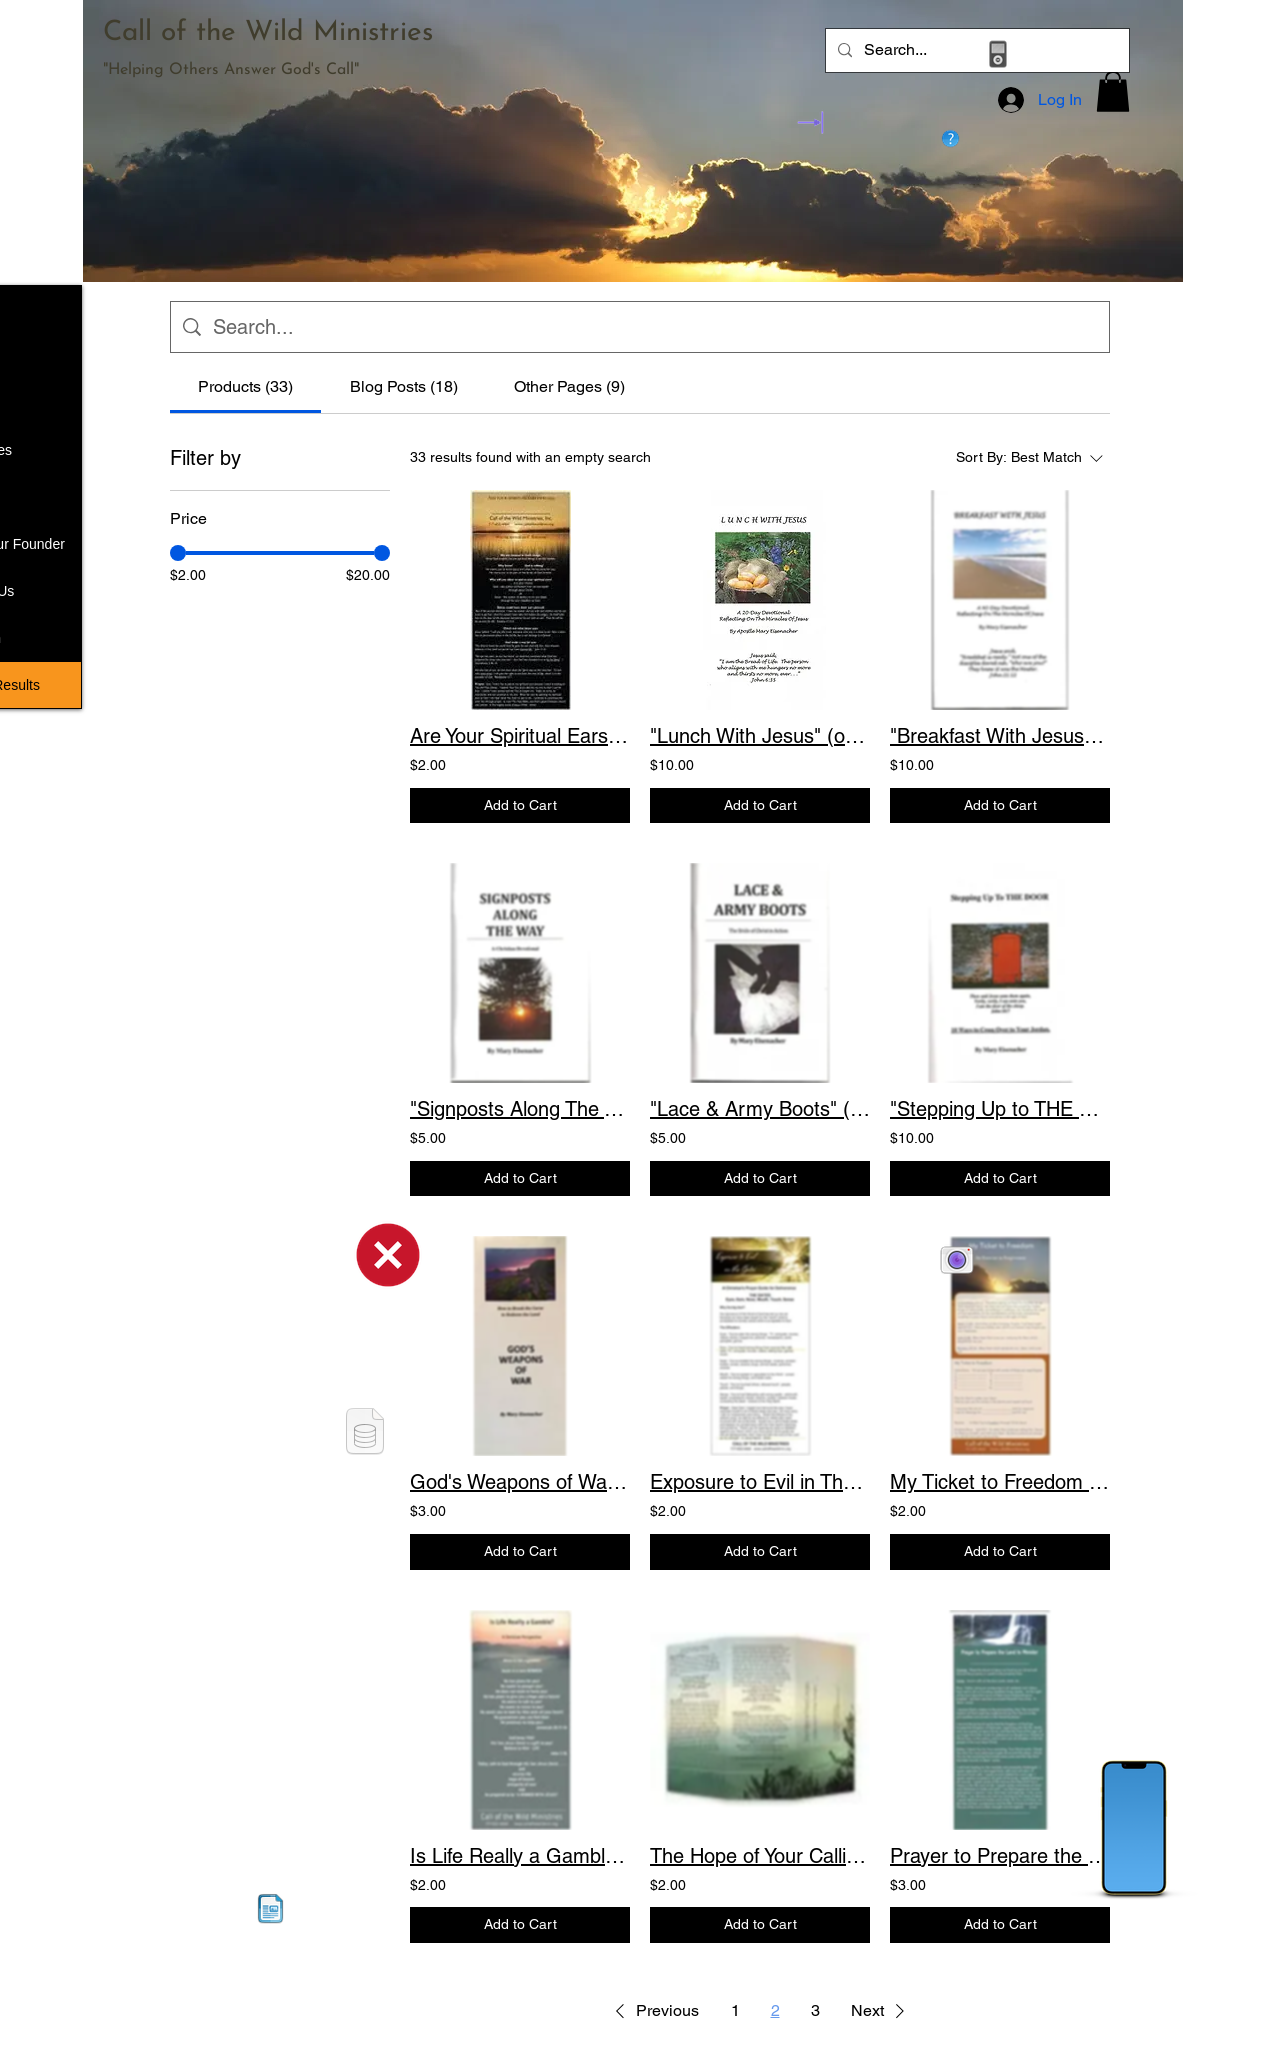 This screenshot has height=2052, width=1280. I want to click on open the cheese webcam application, so click(957, 1260).